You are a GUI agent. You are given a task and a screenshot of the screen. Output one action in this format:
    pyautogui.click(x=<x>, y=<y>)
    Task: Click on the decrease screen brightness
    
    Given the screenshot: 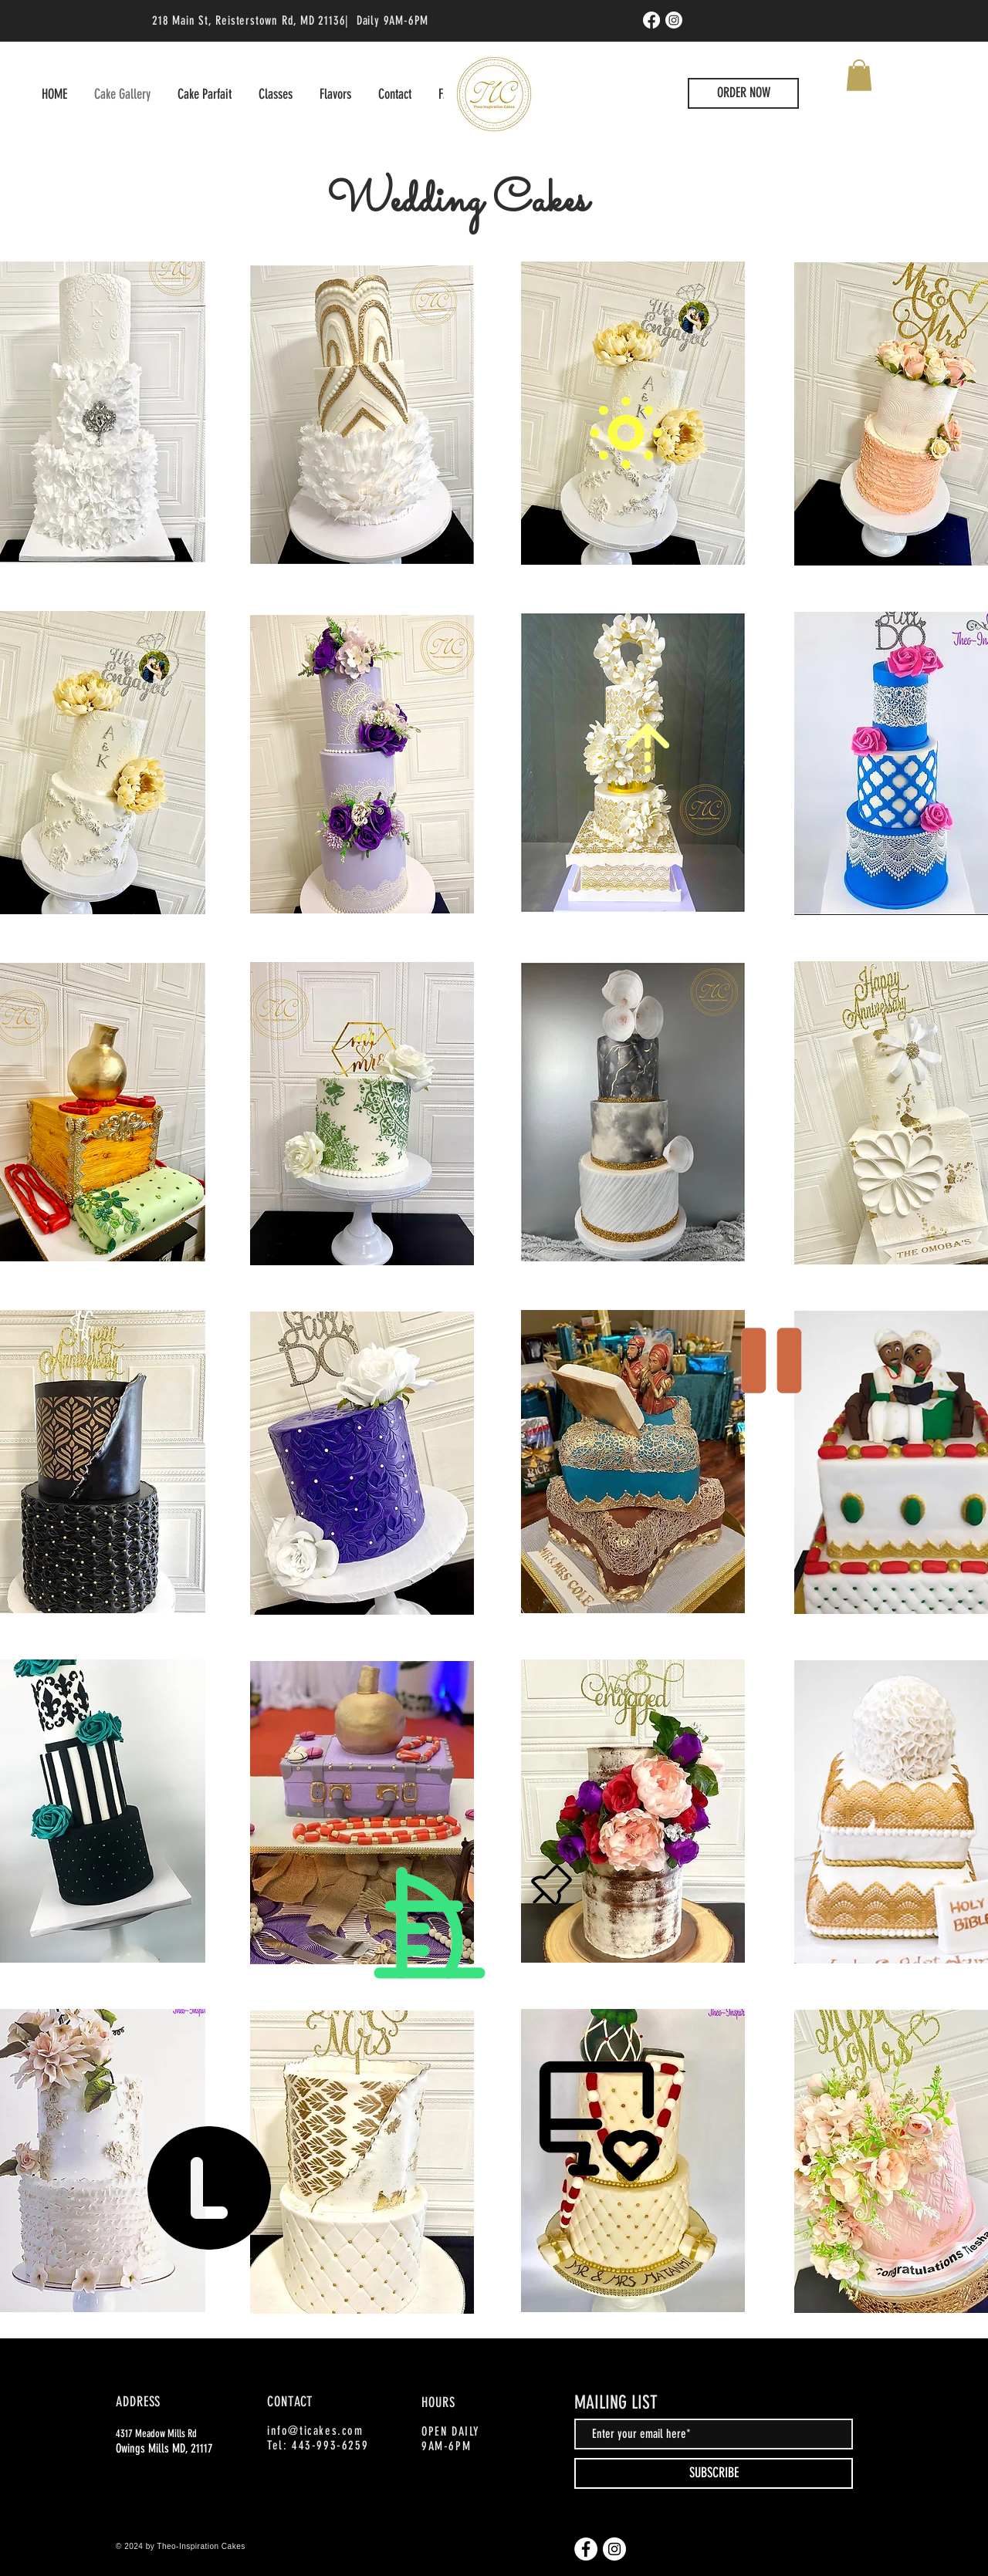 What is the action you would take?
    pyautogui.click(x=626, y=433)
    